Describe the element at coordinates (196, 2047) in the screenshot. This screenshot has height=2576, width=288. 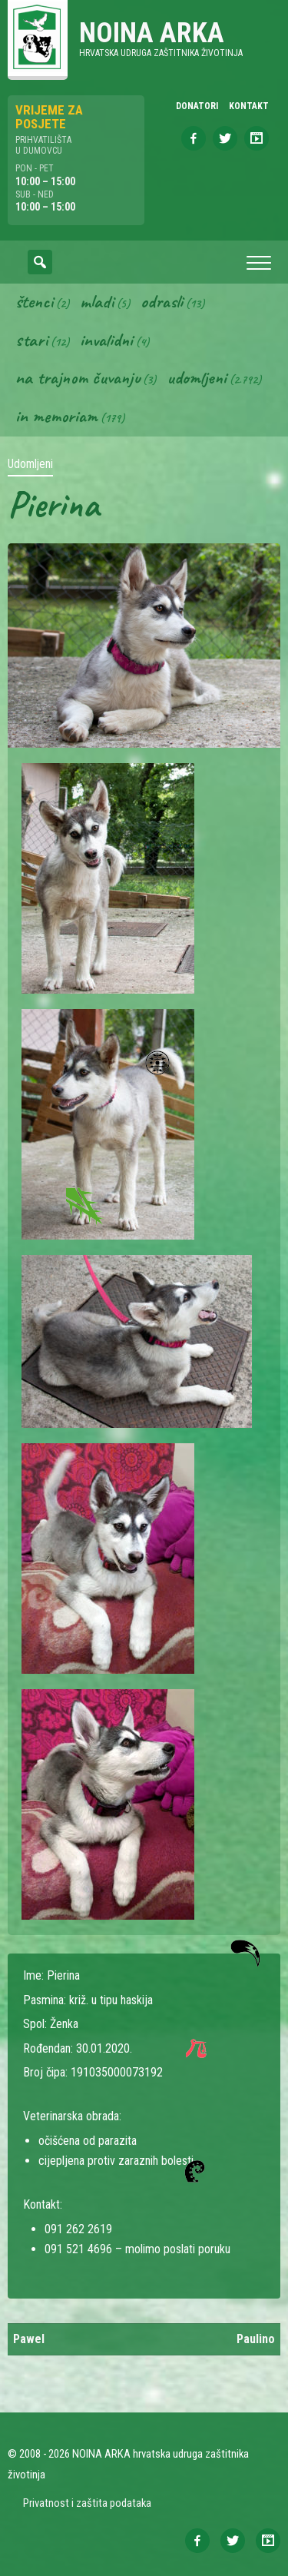
I see `indicates a new baby announcement or birth notification` at that location.